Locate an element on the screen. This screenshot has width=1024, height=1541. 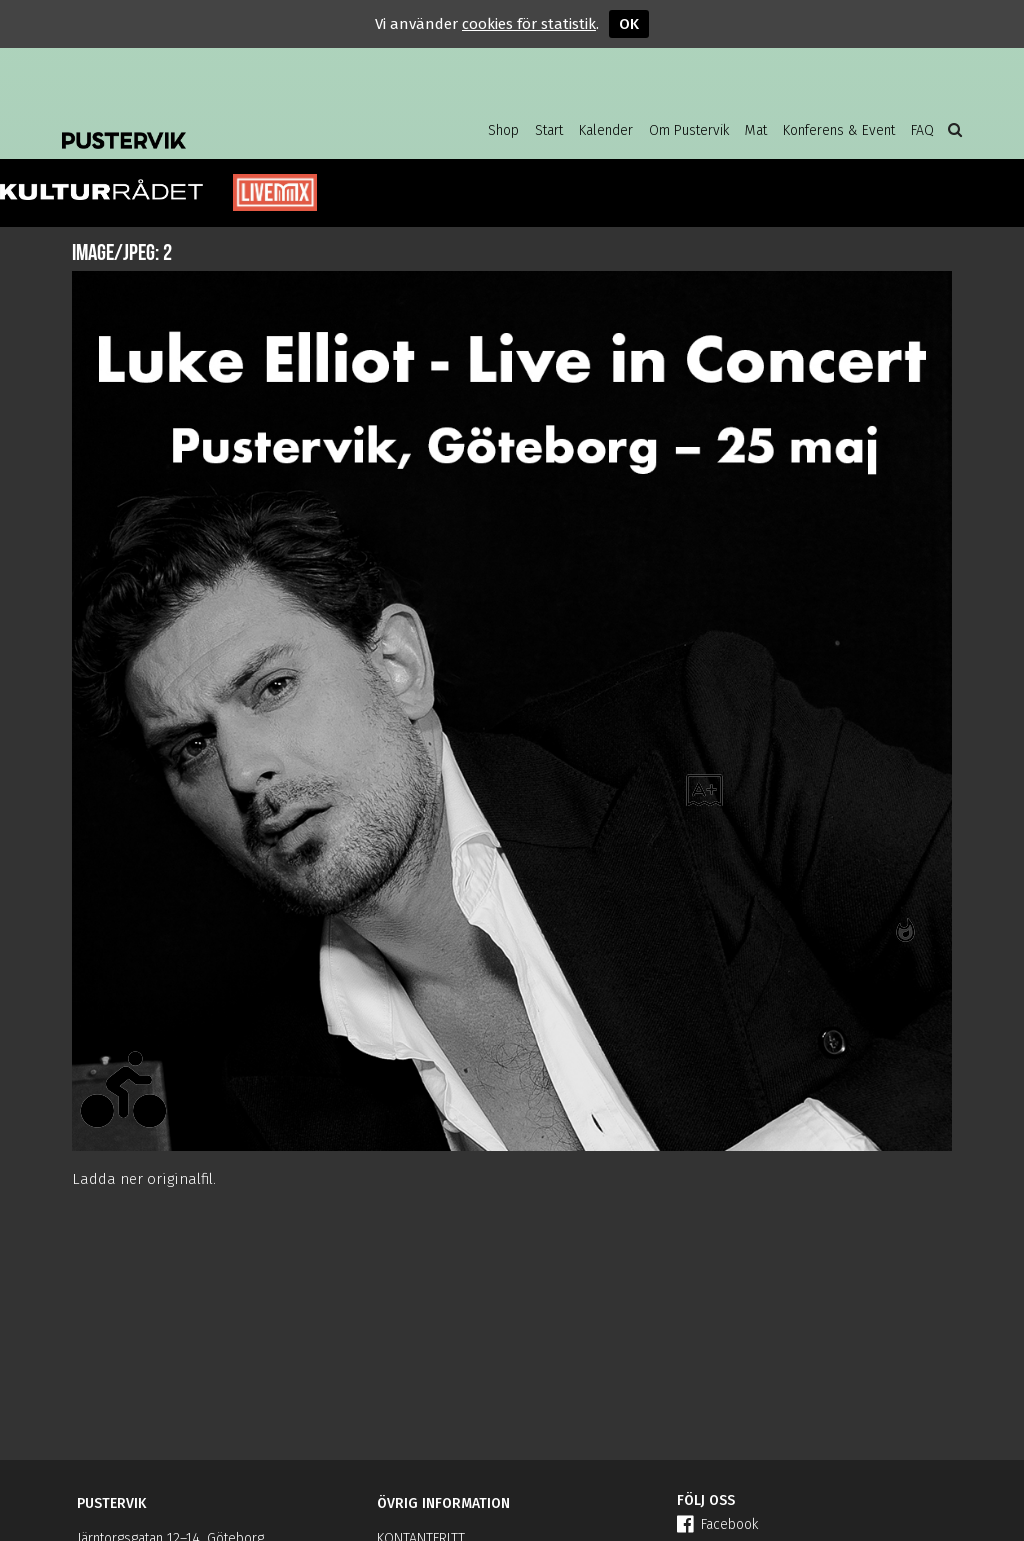
view trending or popular content is located at coordinates (905, 930).